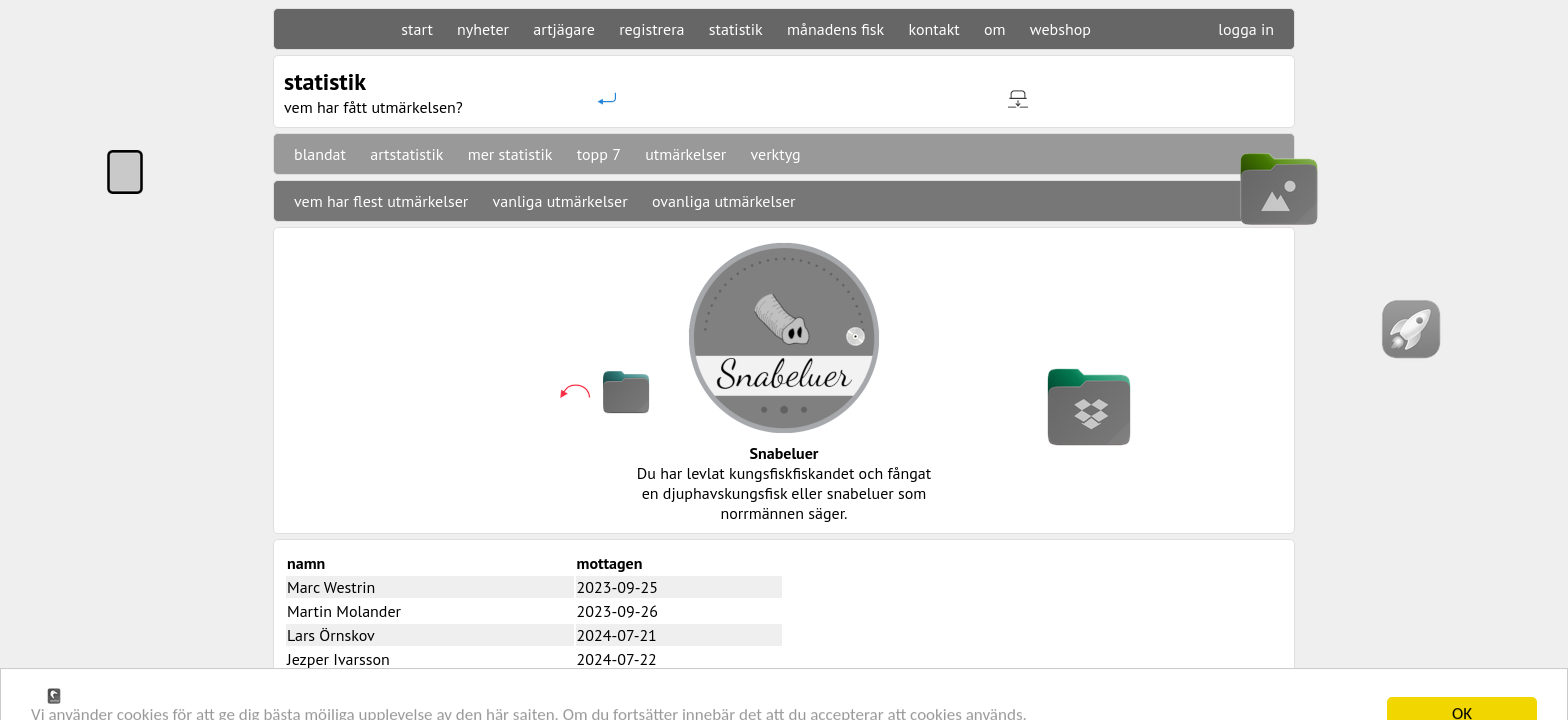 This screenshot has height=720, width=1568. Describe the element at coordinates (1018, 99) in the screenshot. I see `minimize window to dock` at that location.